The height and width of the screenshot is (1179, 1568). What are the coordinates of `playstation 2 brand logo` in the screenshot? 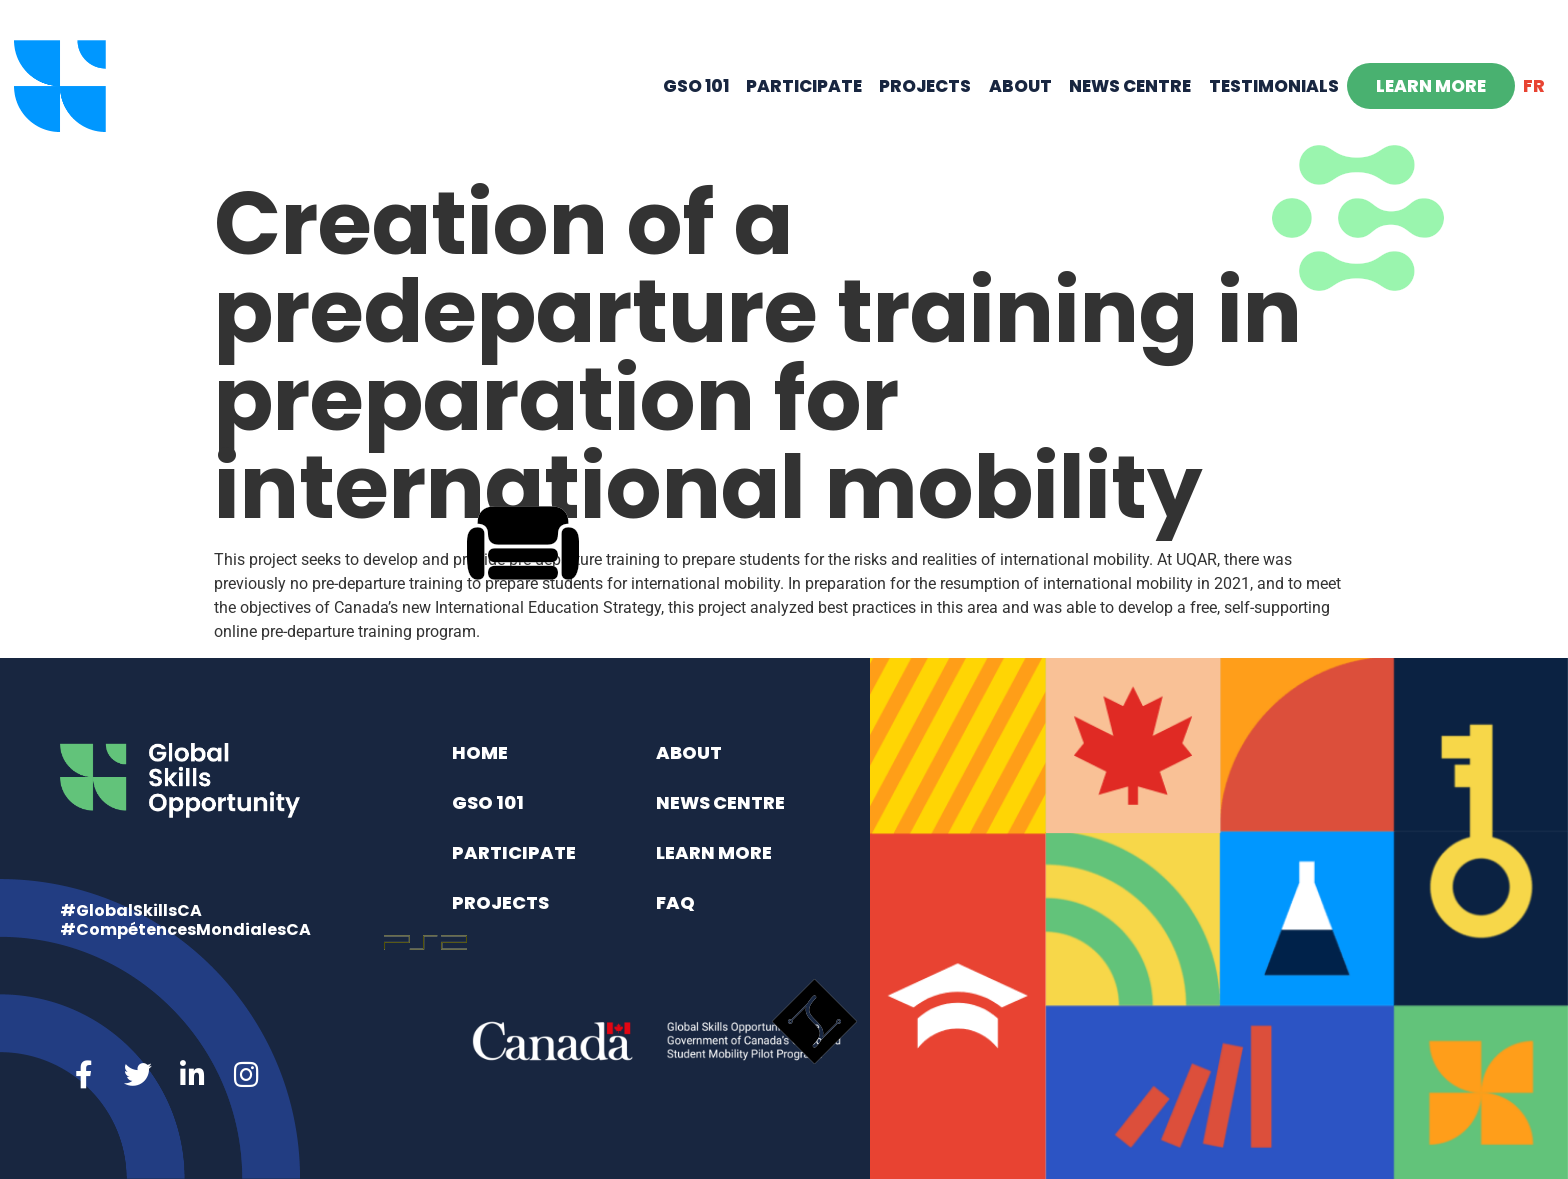 It's located at (425, 942).